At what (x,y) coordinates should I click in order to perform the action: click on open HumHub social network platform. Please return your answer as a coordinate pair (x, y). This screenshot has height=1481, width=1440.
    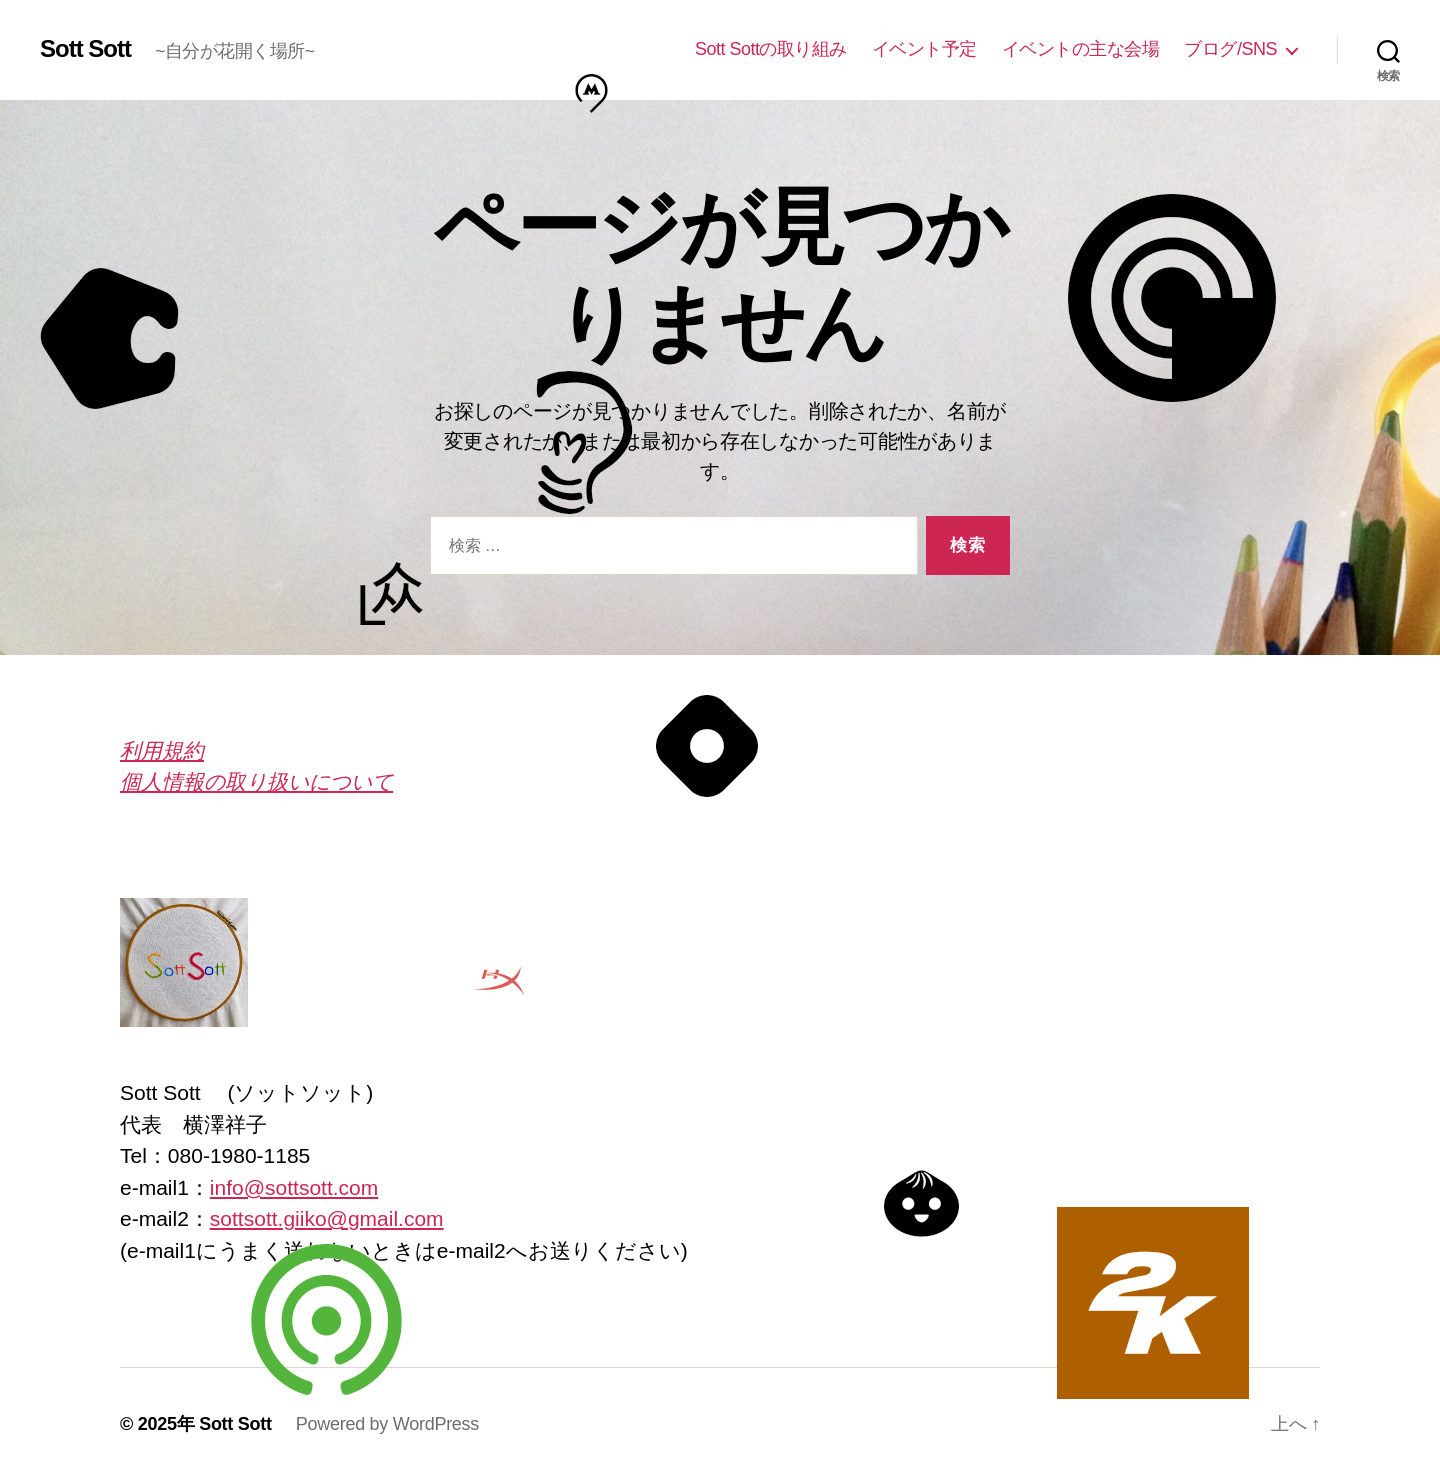
    Looking at the image, I should click on (109, 338).